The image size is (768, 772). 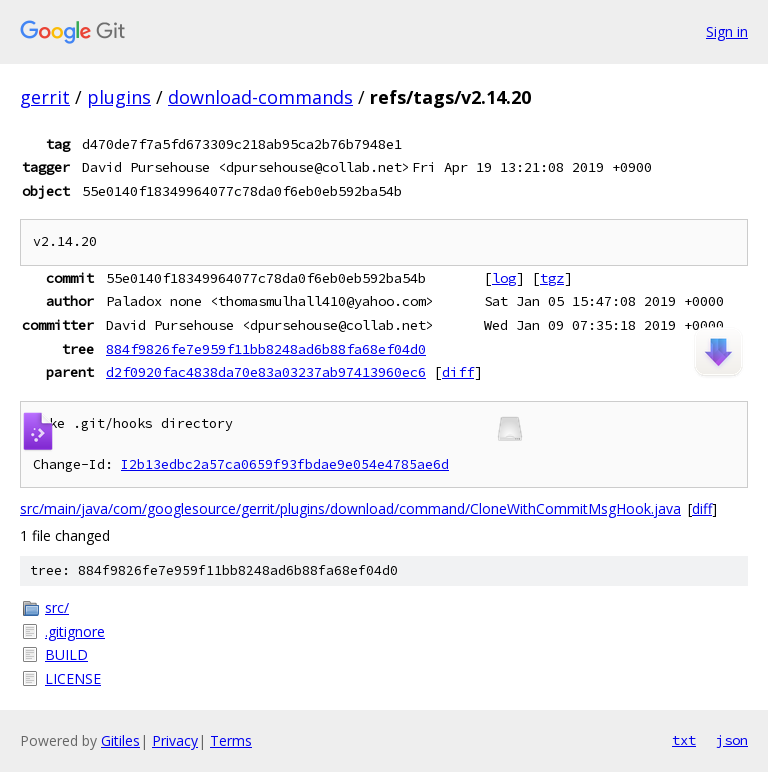 I want to click on plasma application file type indicator, so click(x=38, y=432).